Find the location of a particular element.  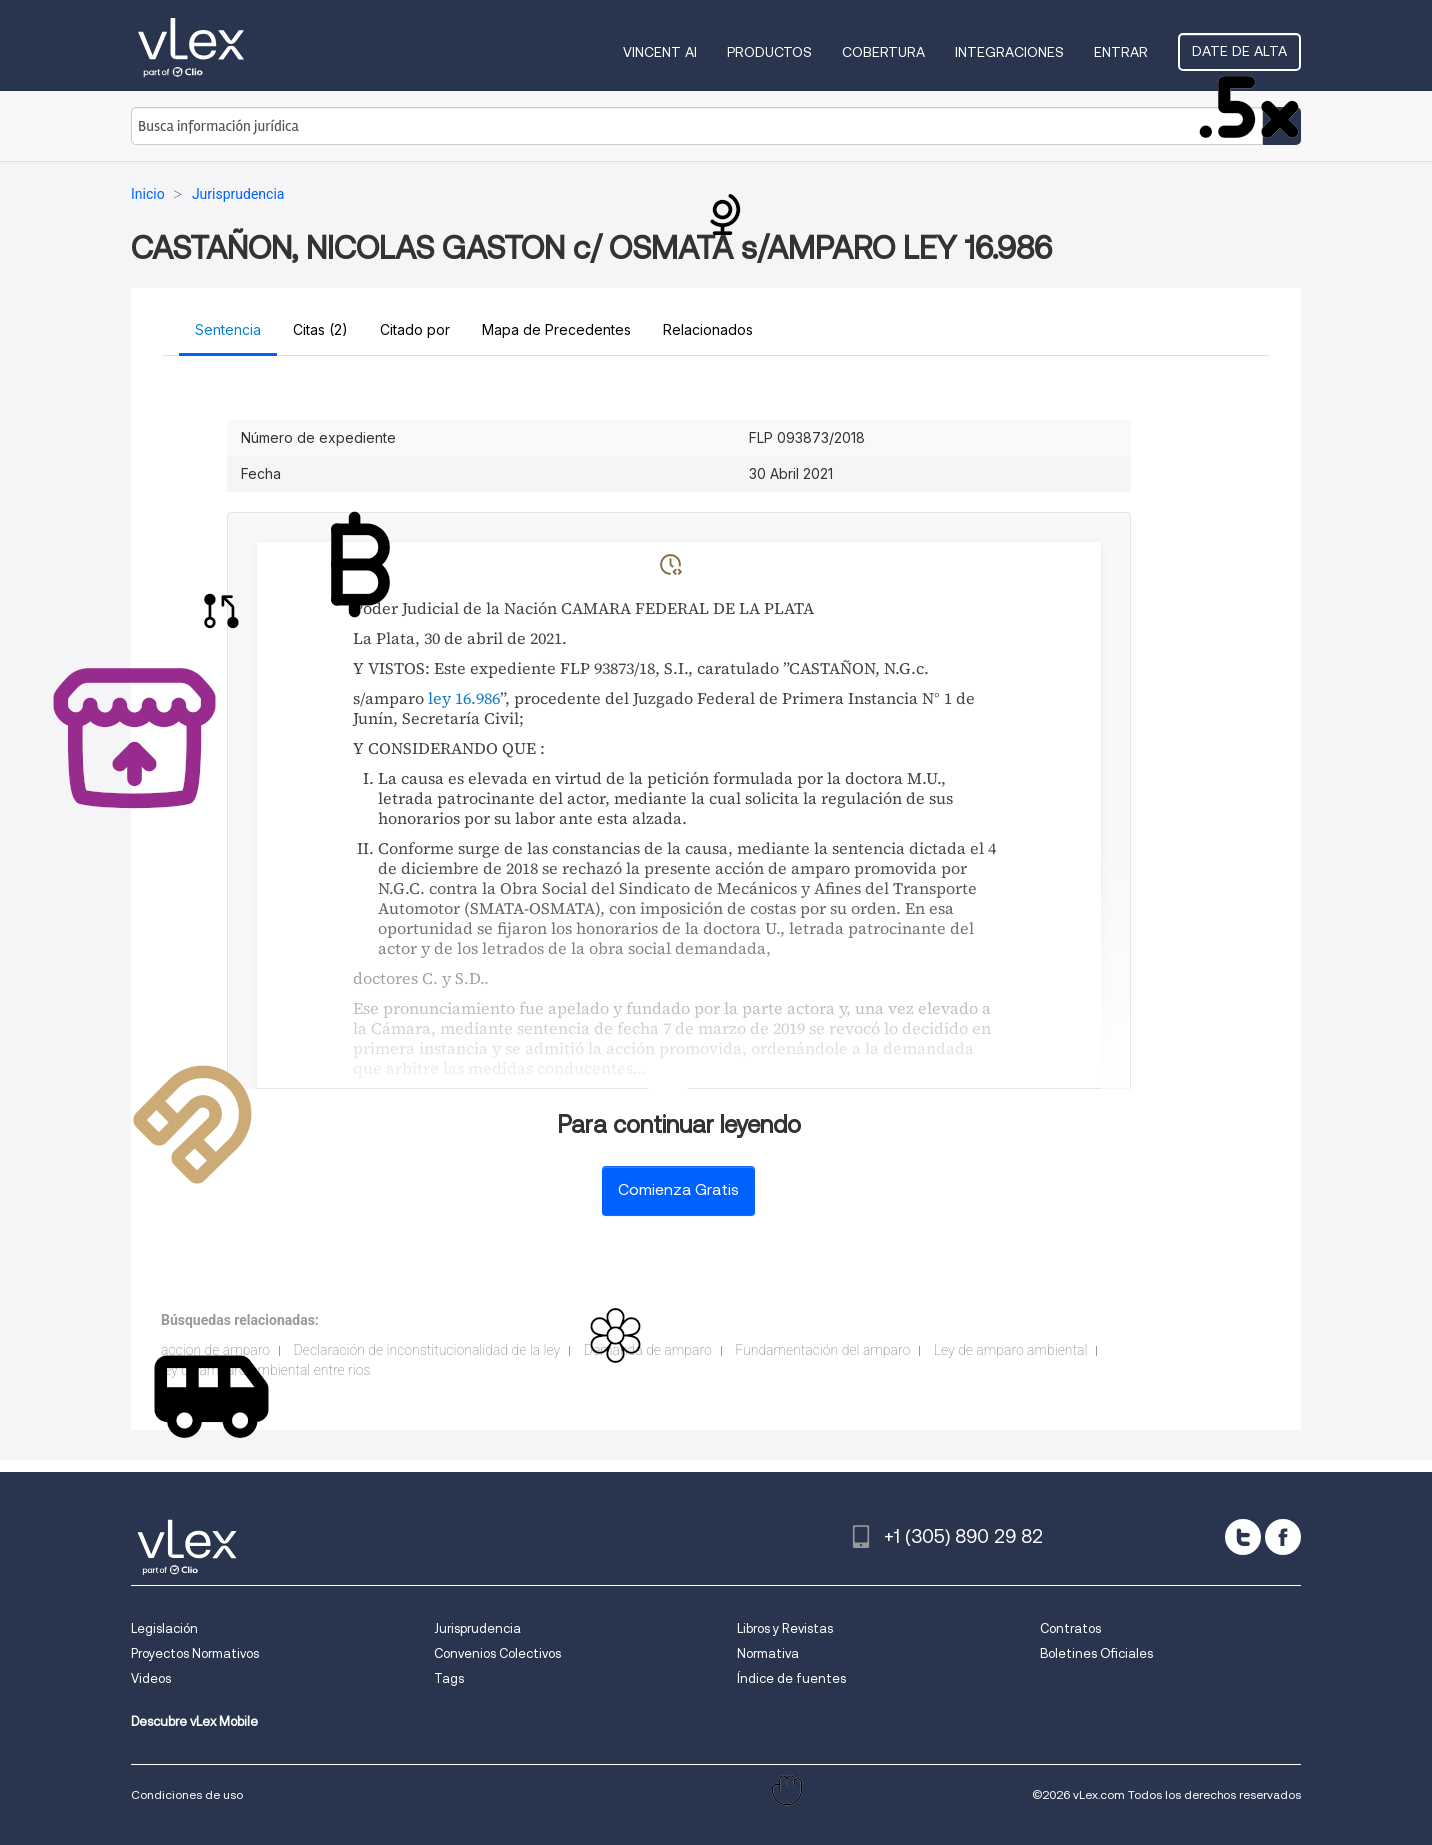

access shuttle or transportation services is located at coordinates (211, 1393).